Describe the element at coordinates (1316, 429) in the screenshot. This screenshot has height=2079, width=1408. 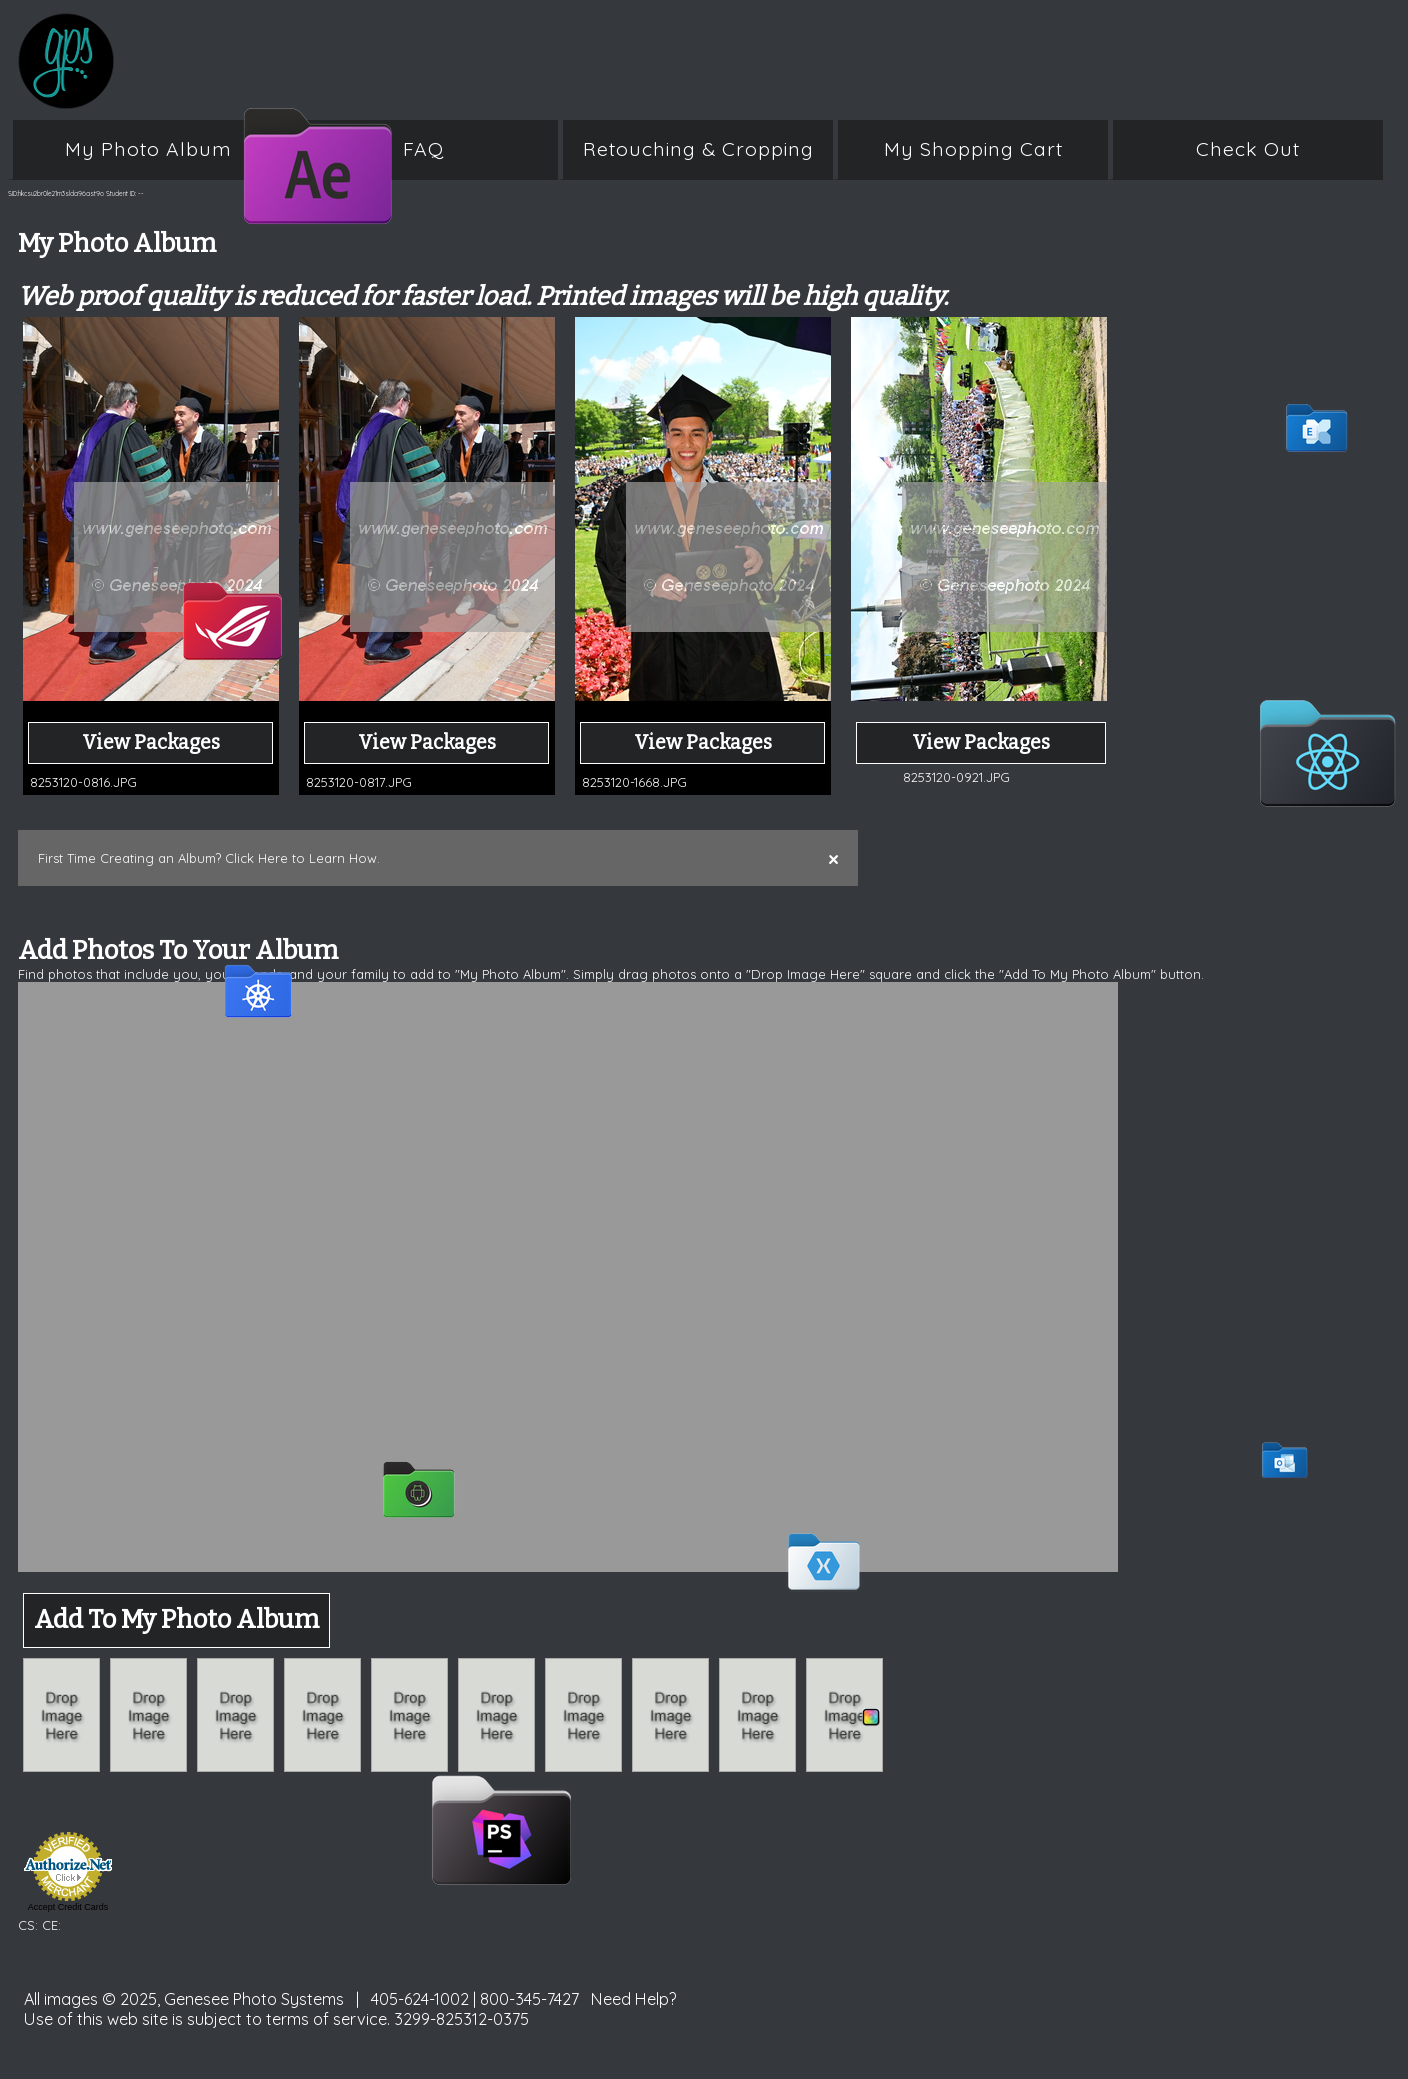
I see `open microsoft exchange folder` at that location.